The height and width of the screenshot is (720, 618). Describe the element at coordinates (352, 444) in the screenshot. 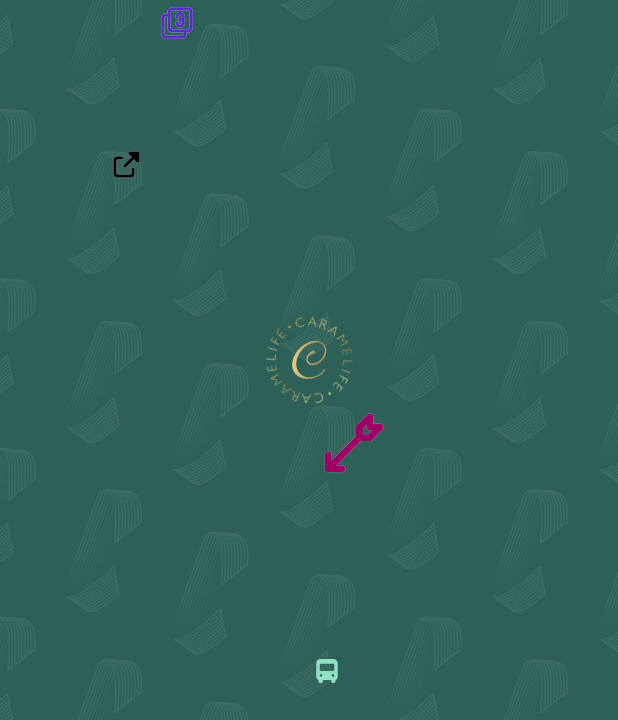

I see `indicates archery or target shooting activity` at that location.